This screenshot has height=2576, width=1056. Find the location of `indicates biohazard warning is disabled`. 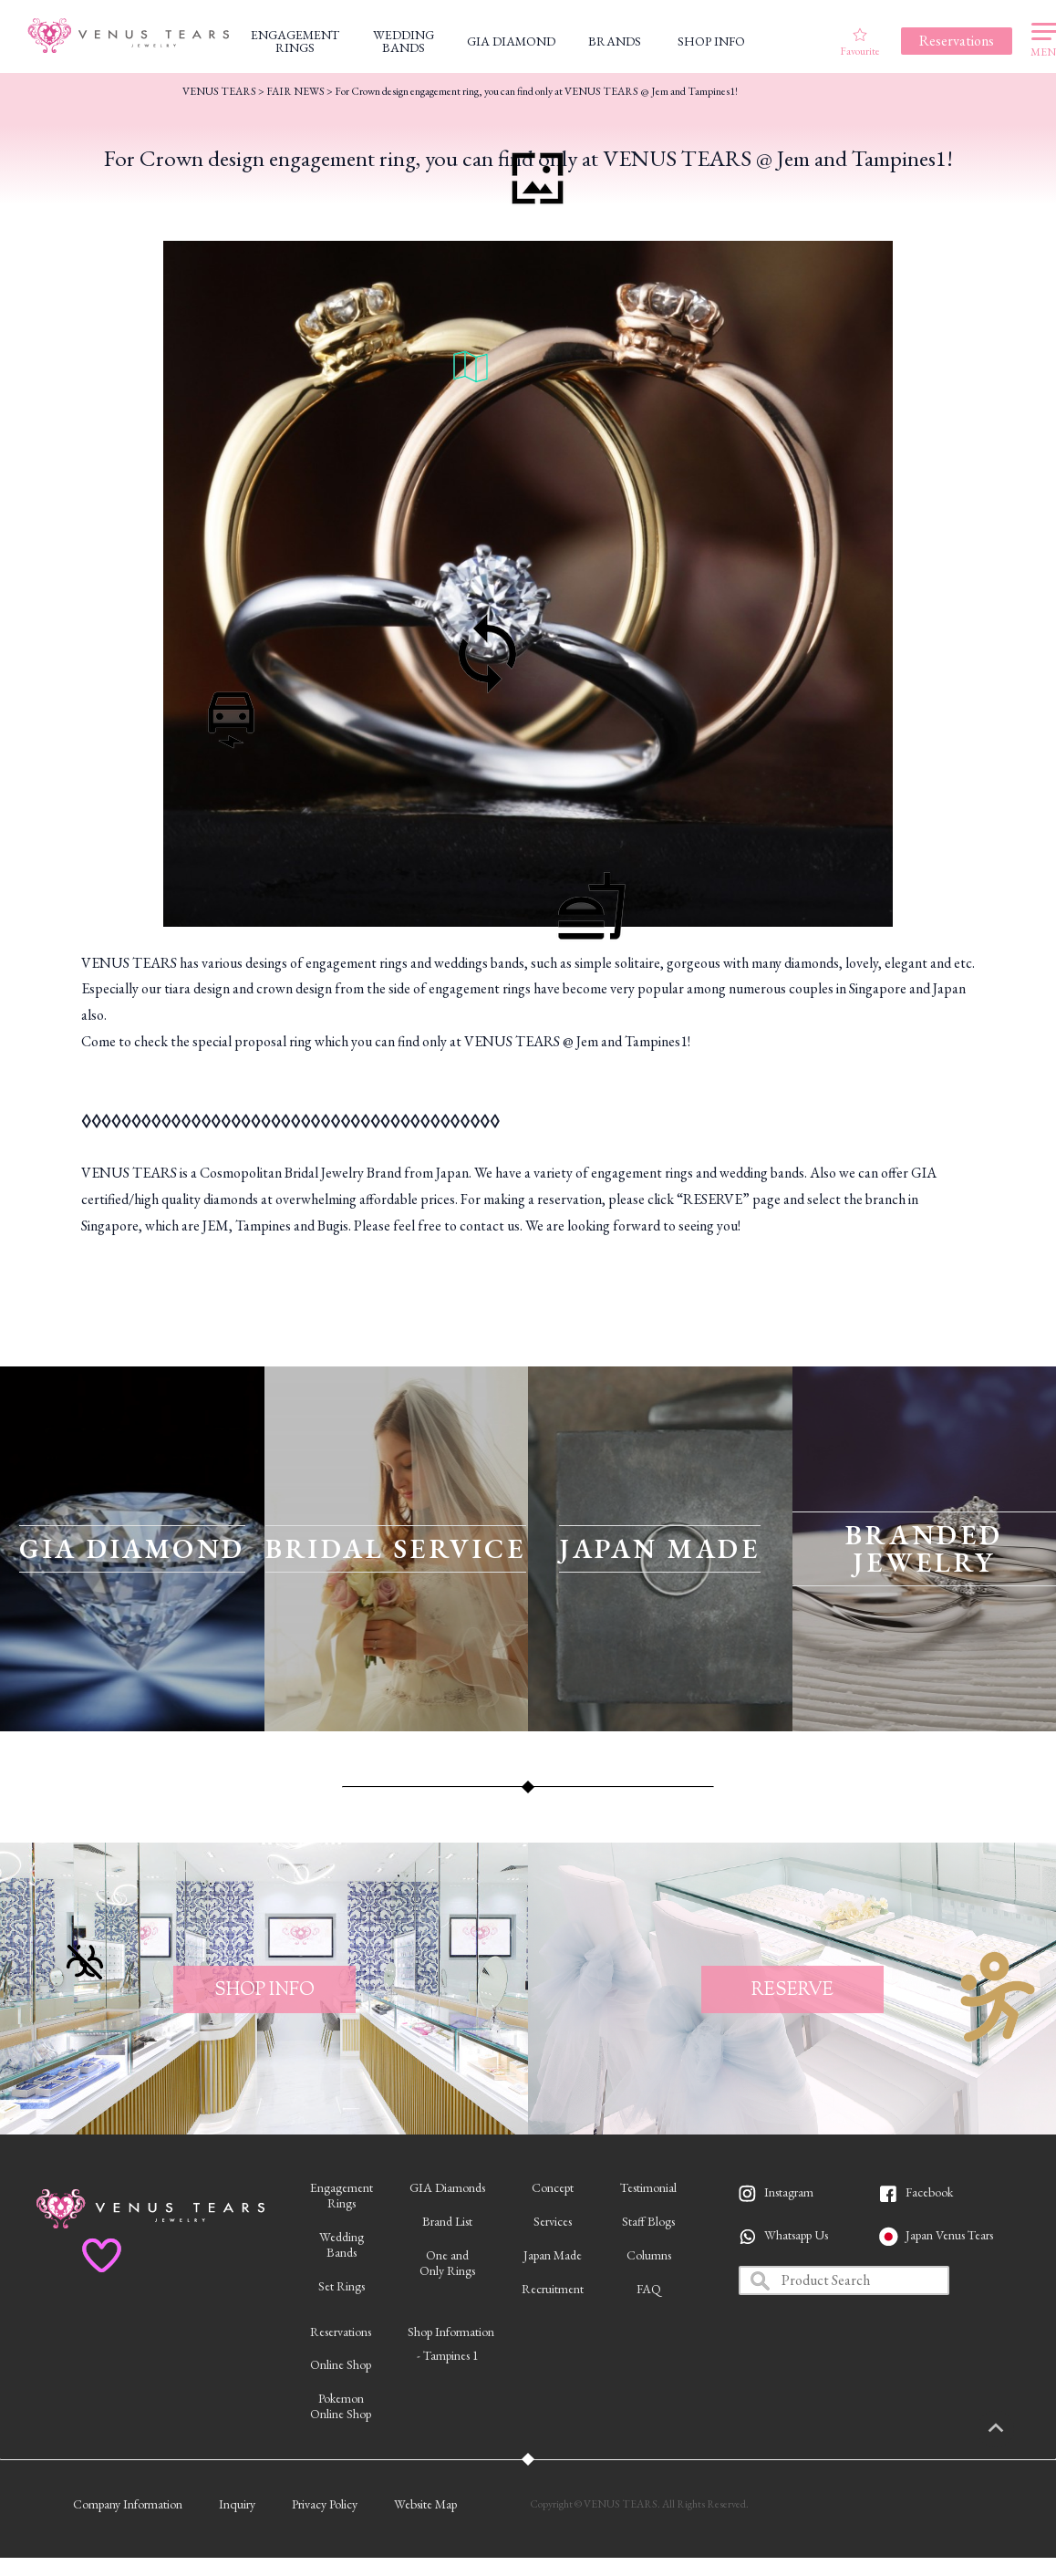

indicates biohazard warning is disabled is located at coordinates (85, 1962).